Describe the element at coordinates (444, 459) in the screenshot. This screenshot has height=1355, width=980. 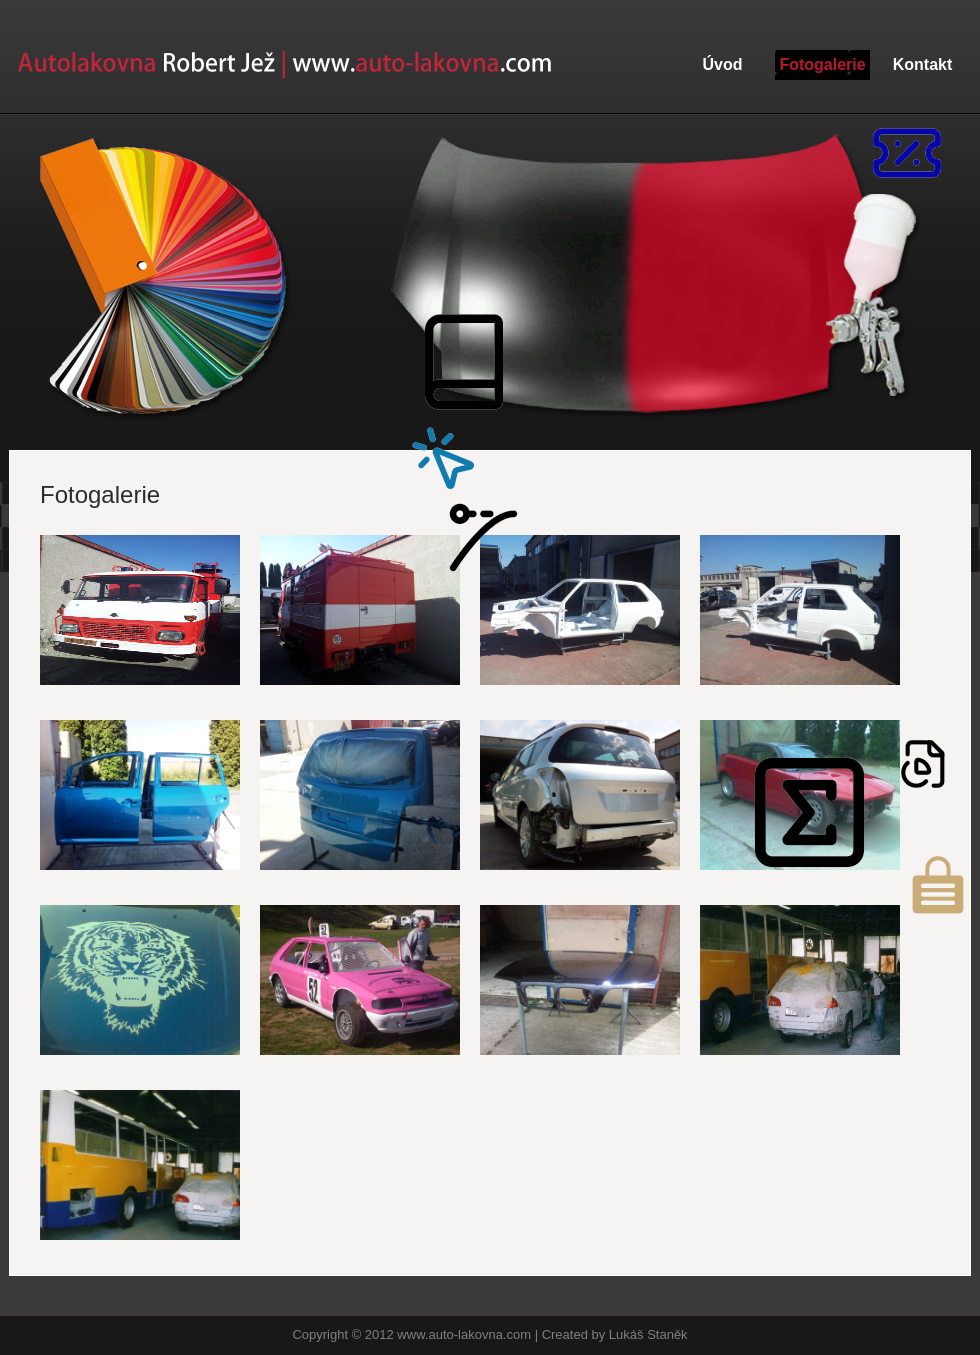
I see `click or tap to interact` at that location.